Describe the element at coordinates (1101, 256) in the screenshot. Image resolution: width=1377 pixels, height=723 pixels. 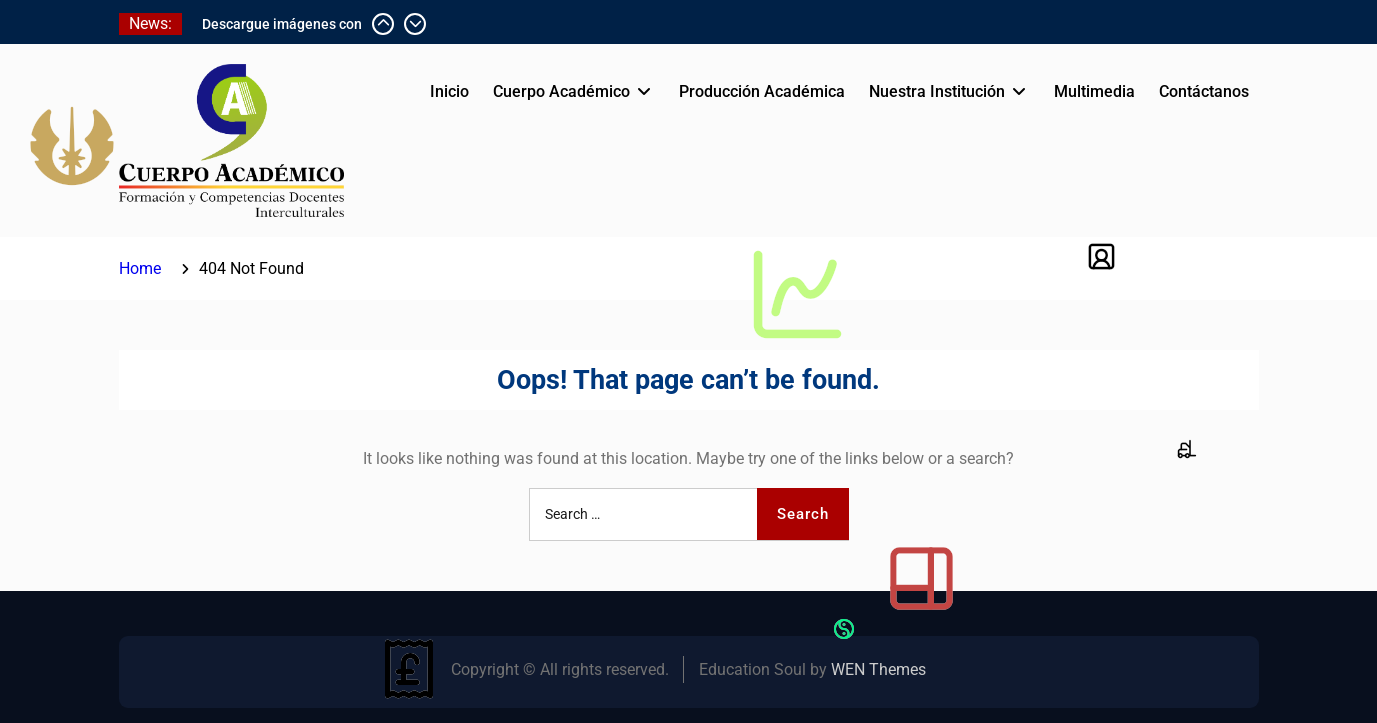
I see `view user profile` at that location.